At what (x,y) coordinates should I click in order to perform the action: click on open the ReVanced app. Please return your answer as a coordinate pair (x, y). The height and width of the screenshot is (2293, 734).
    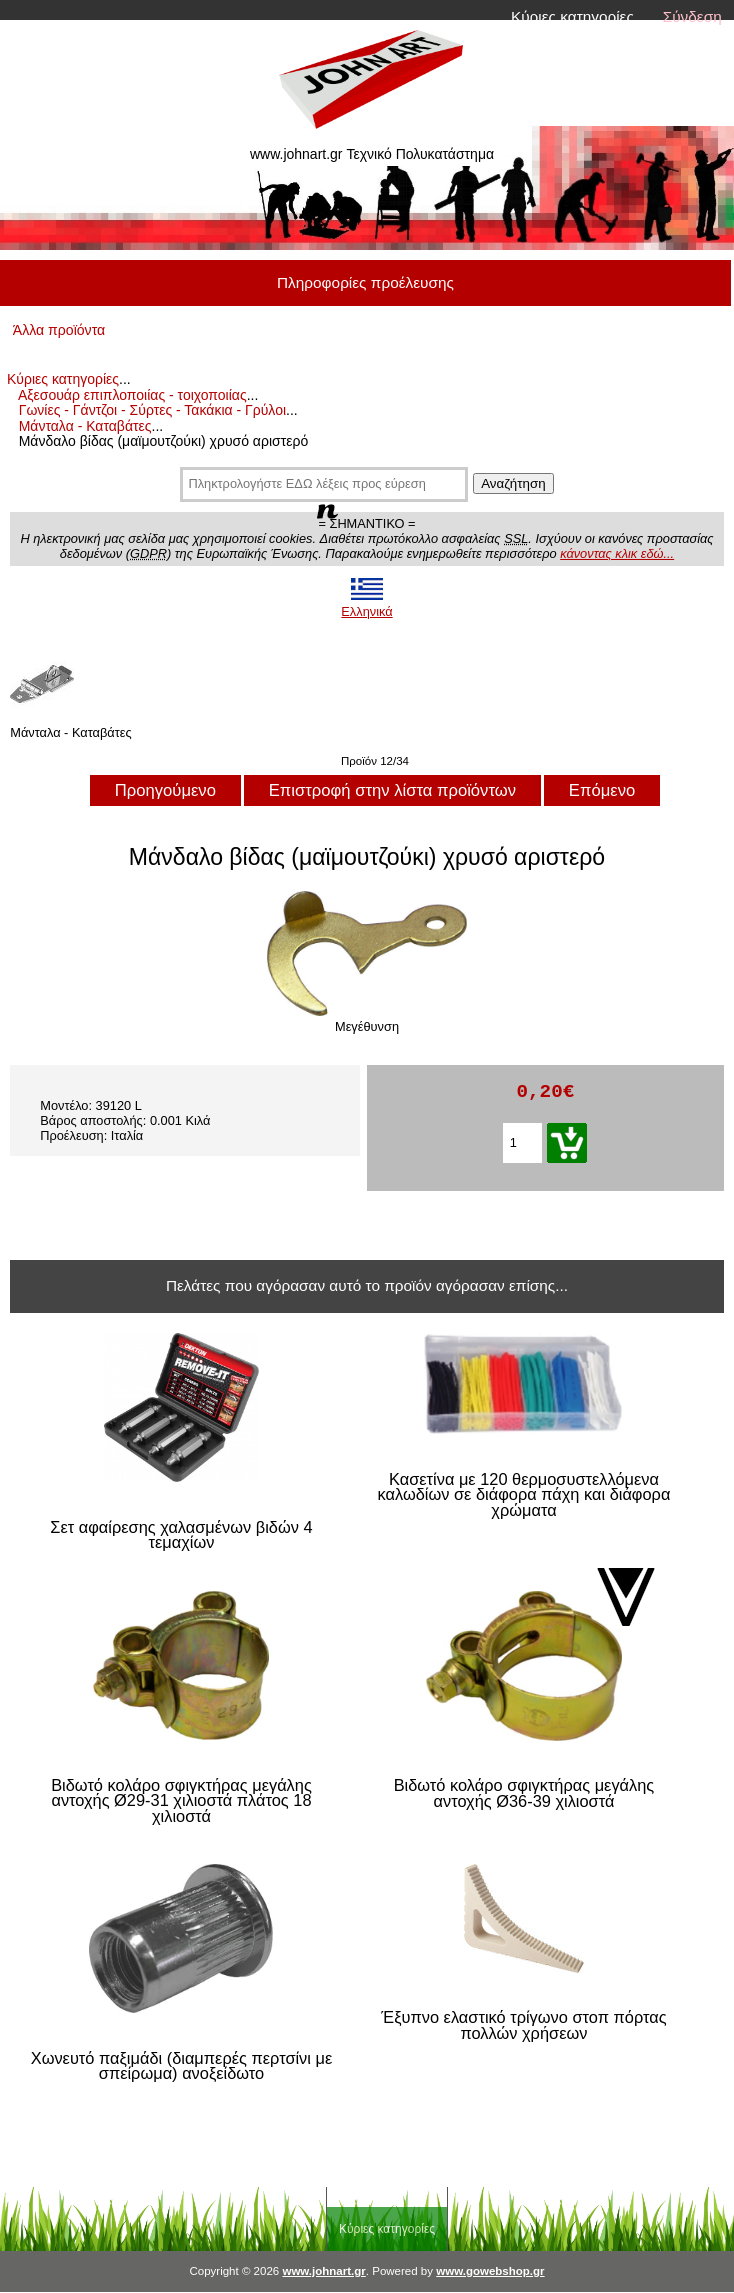
    Looking at the image, I should click on (626, 1597).